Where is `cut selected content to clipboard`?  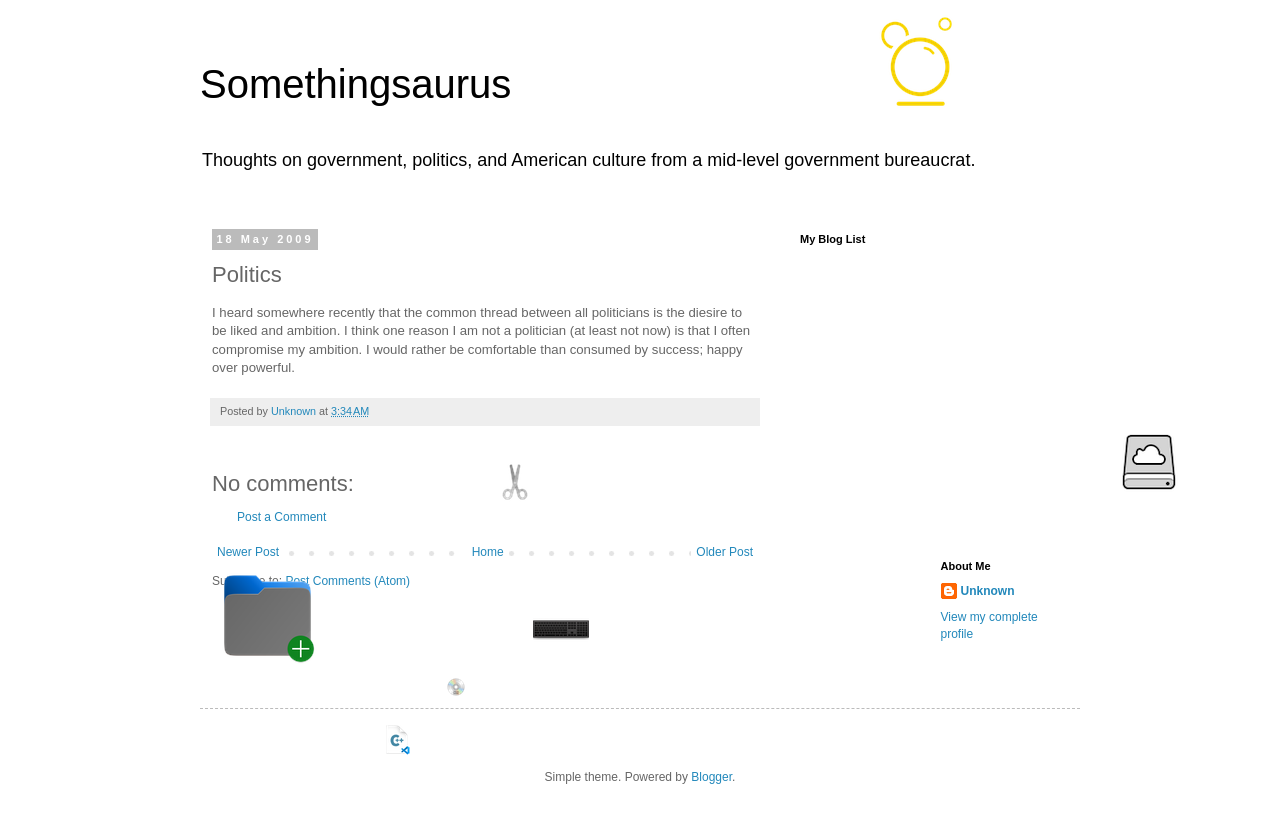 cut selected content to clipboard is located at coordinates (515, 482).